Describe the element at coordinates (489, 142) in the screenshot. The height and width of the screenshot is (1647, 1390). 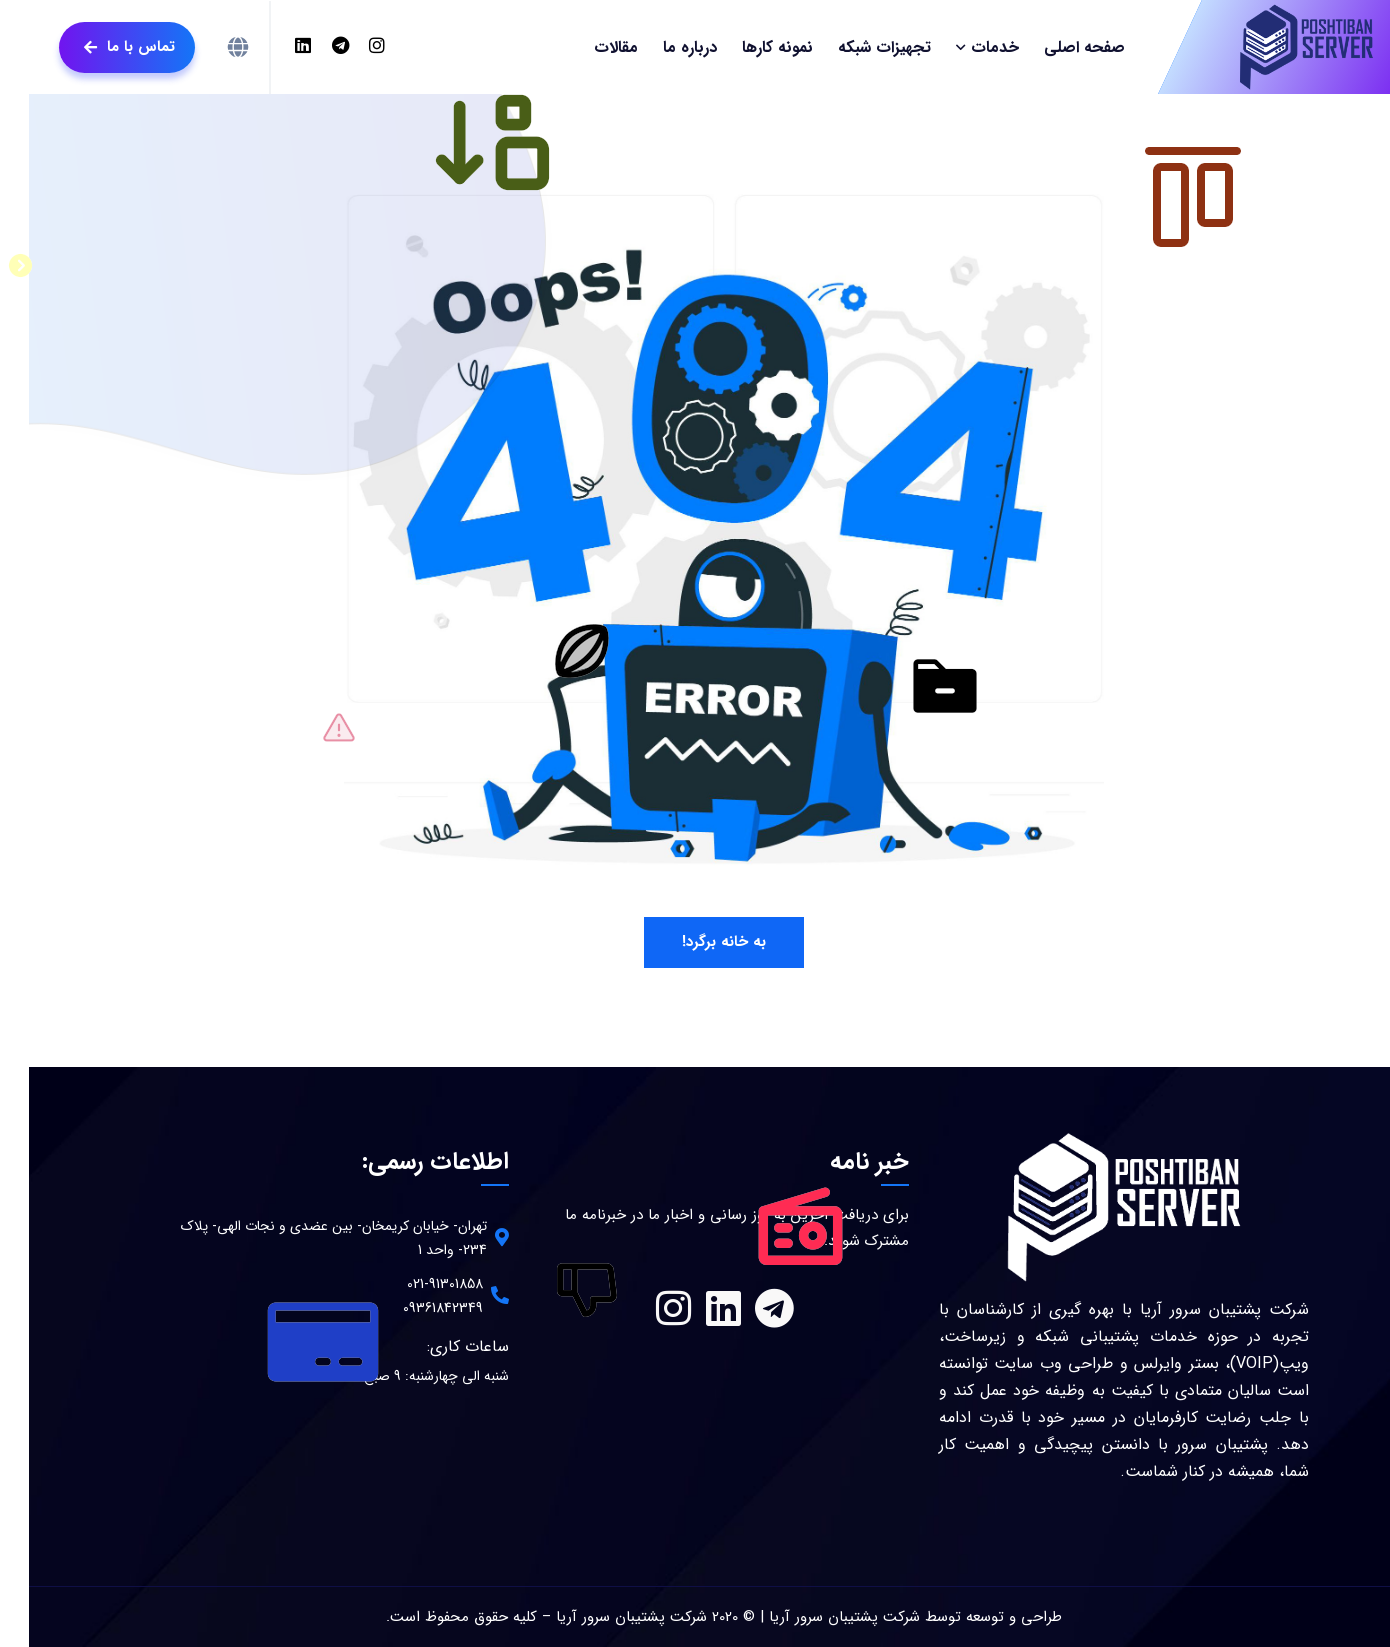
I see `sort items from smallest to largest` at that location.